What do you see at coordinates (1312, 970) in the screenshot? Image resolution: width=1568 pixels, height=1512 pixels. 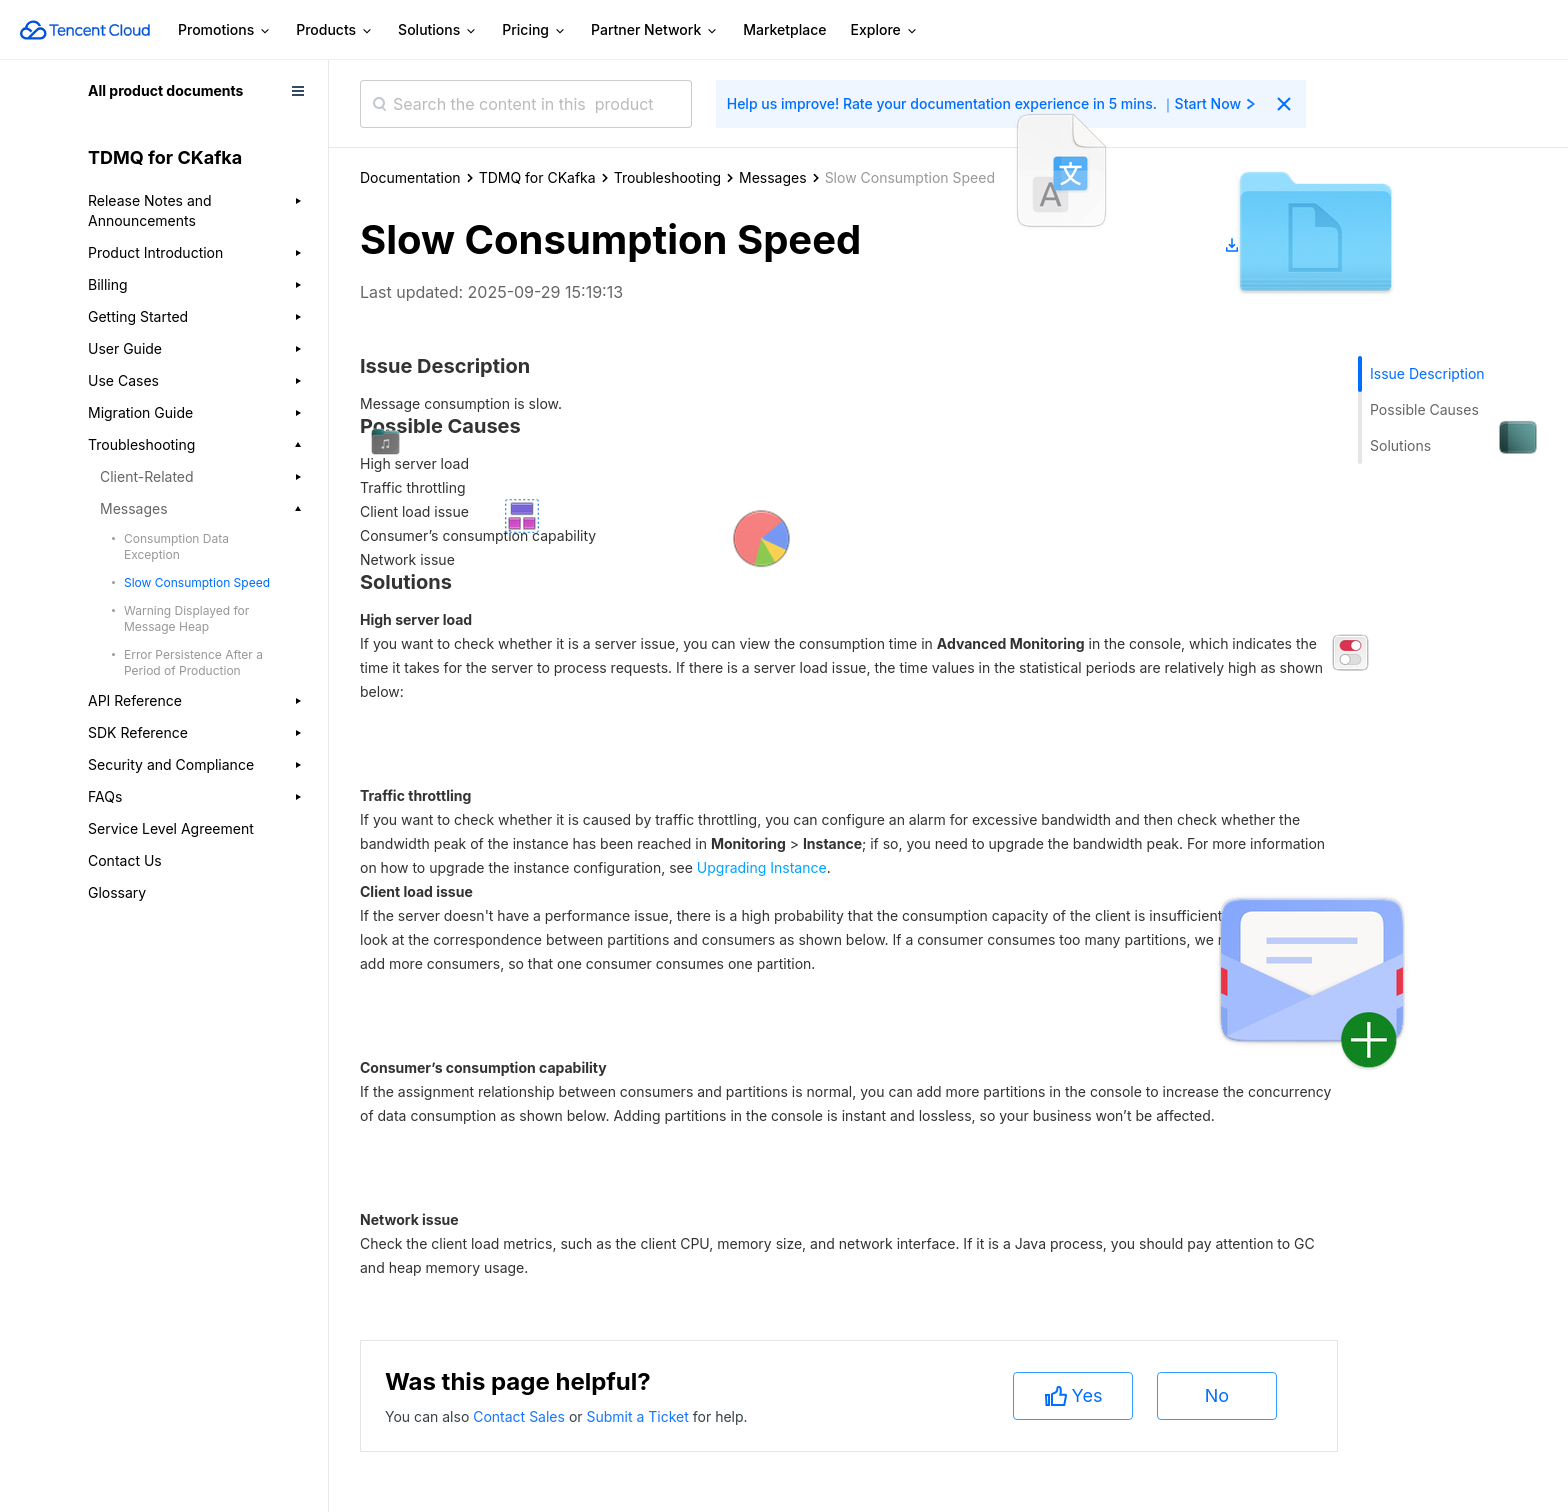 I see `compose a new email` at bounding box center [1312, 970].